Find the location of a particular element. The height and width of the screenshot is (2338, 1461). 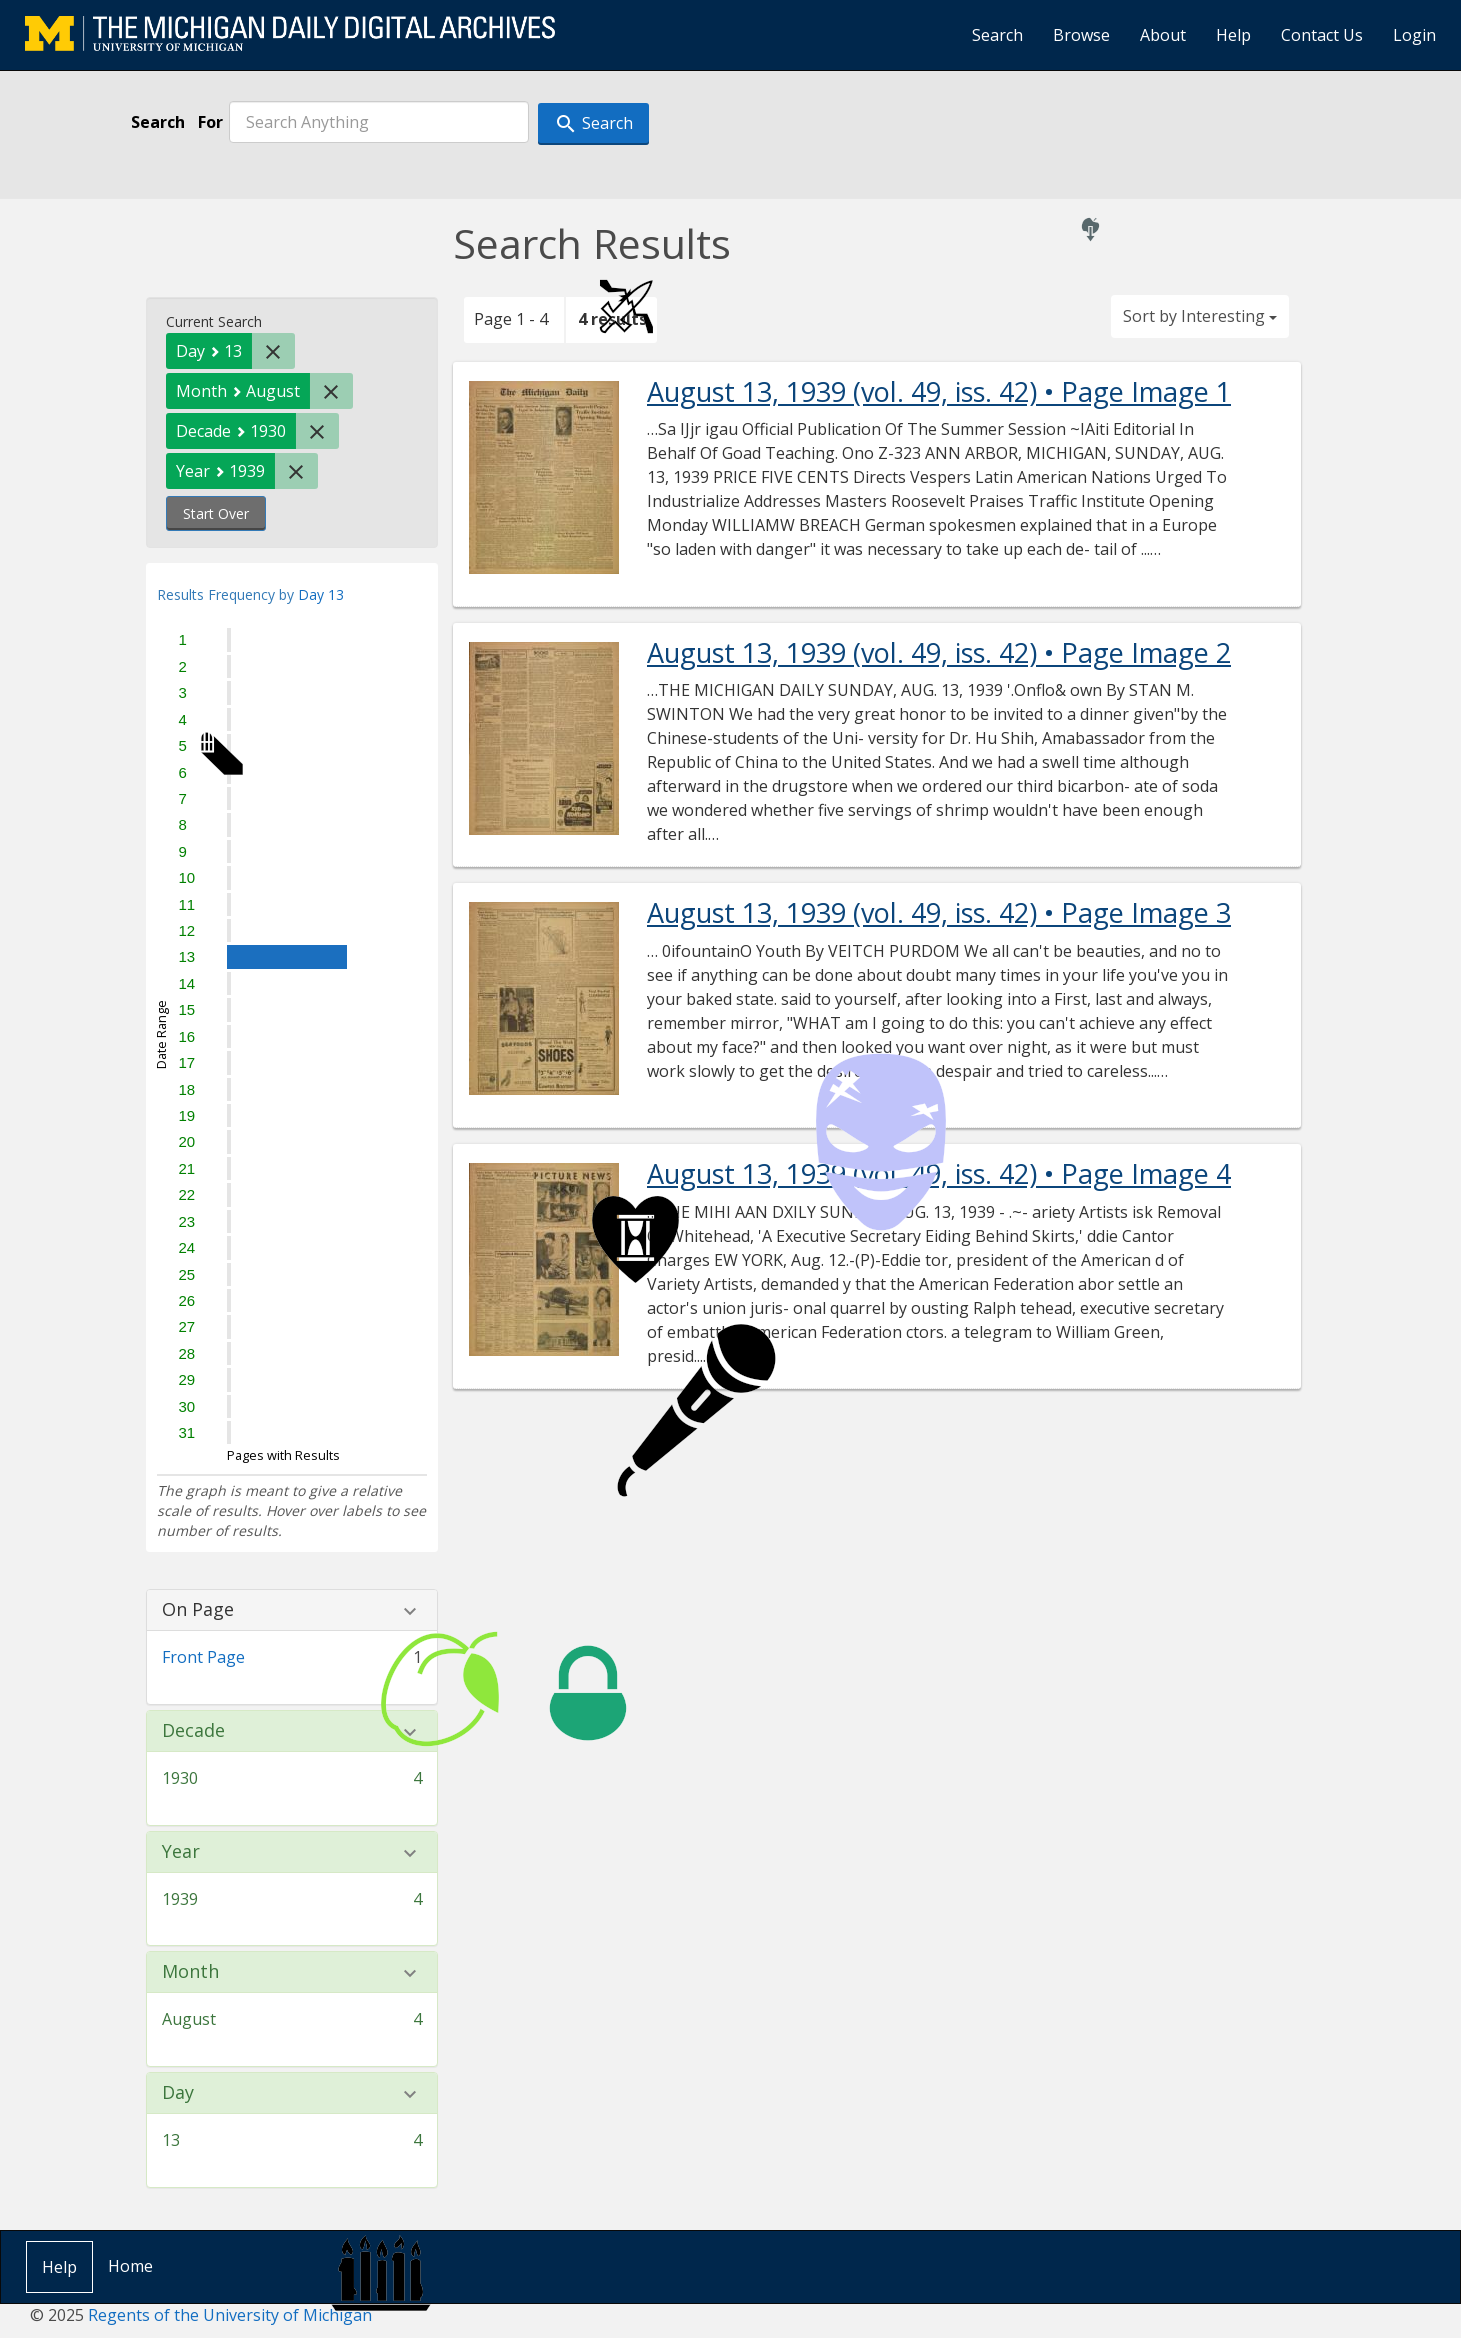

indicates a locked or secured item is located at coordinates (588, 1693).